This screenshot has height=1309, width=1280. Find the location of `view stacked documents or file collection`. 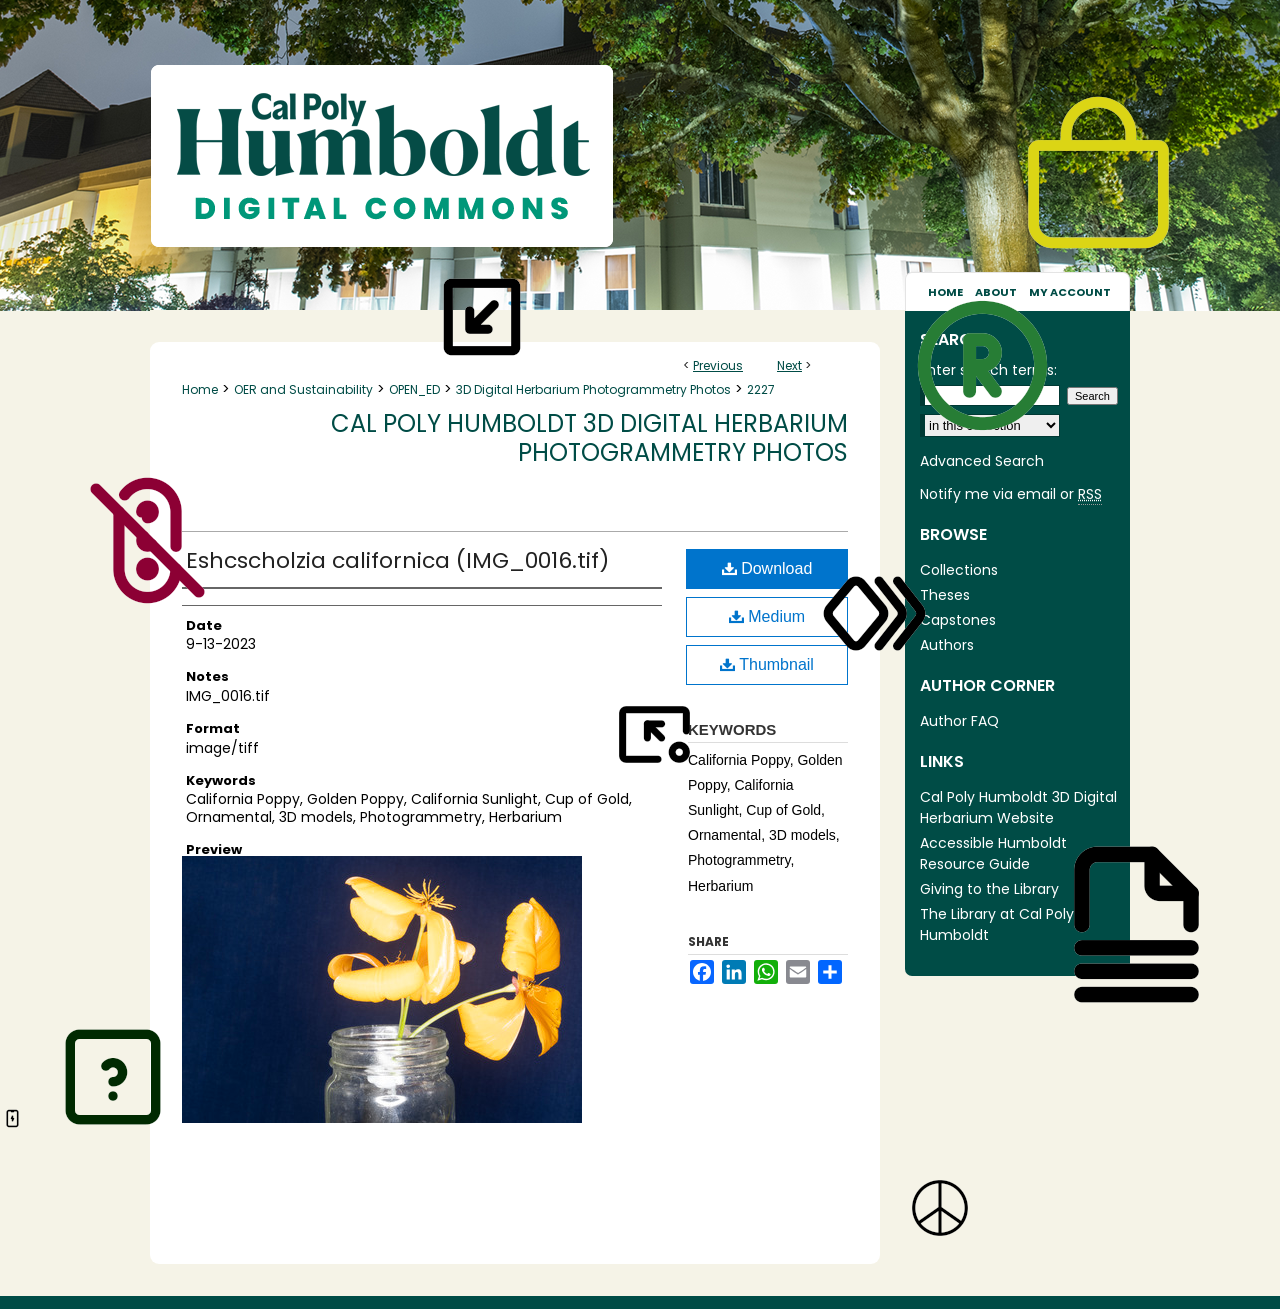

view stacked documents or file collection is located at coordinates (1136, 924).